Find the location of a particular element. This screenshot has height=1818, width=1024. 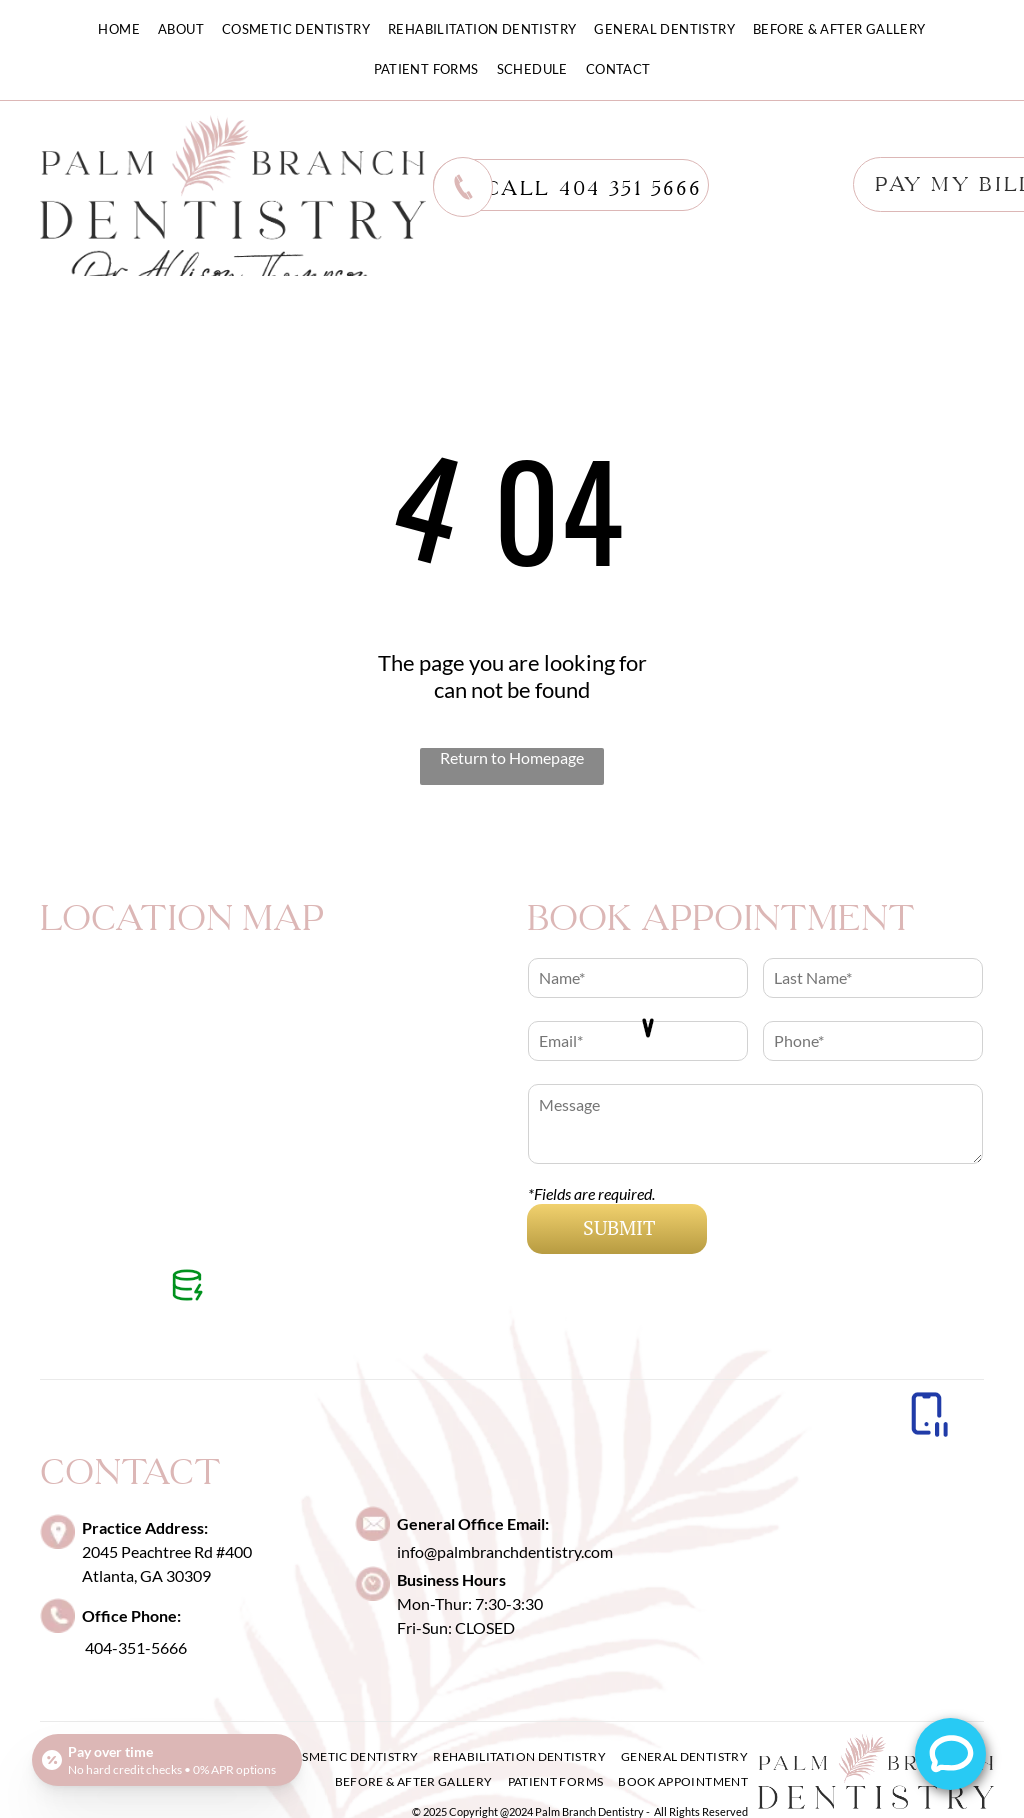

database with active or real-time processing is located at coordinates (187, 1285).